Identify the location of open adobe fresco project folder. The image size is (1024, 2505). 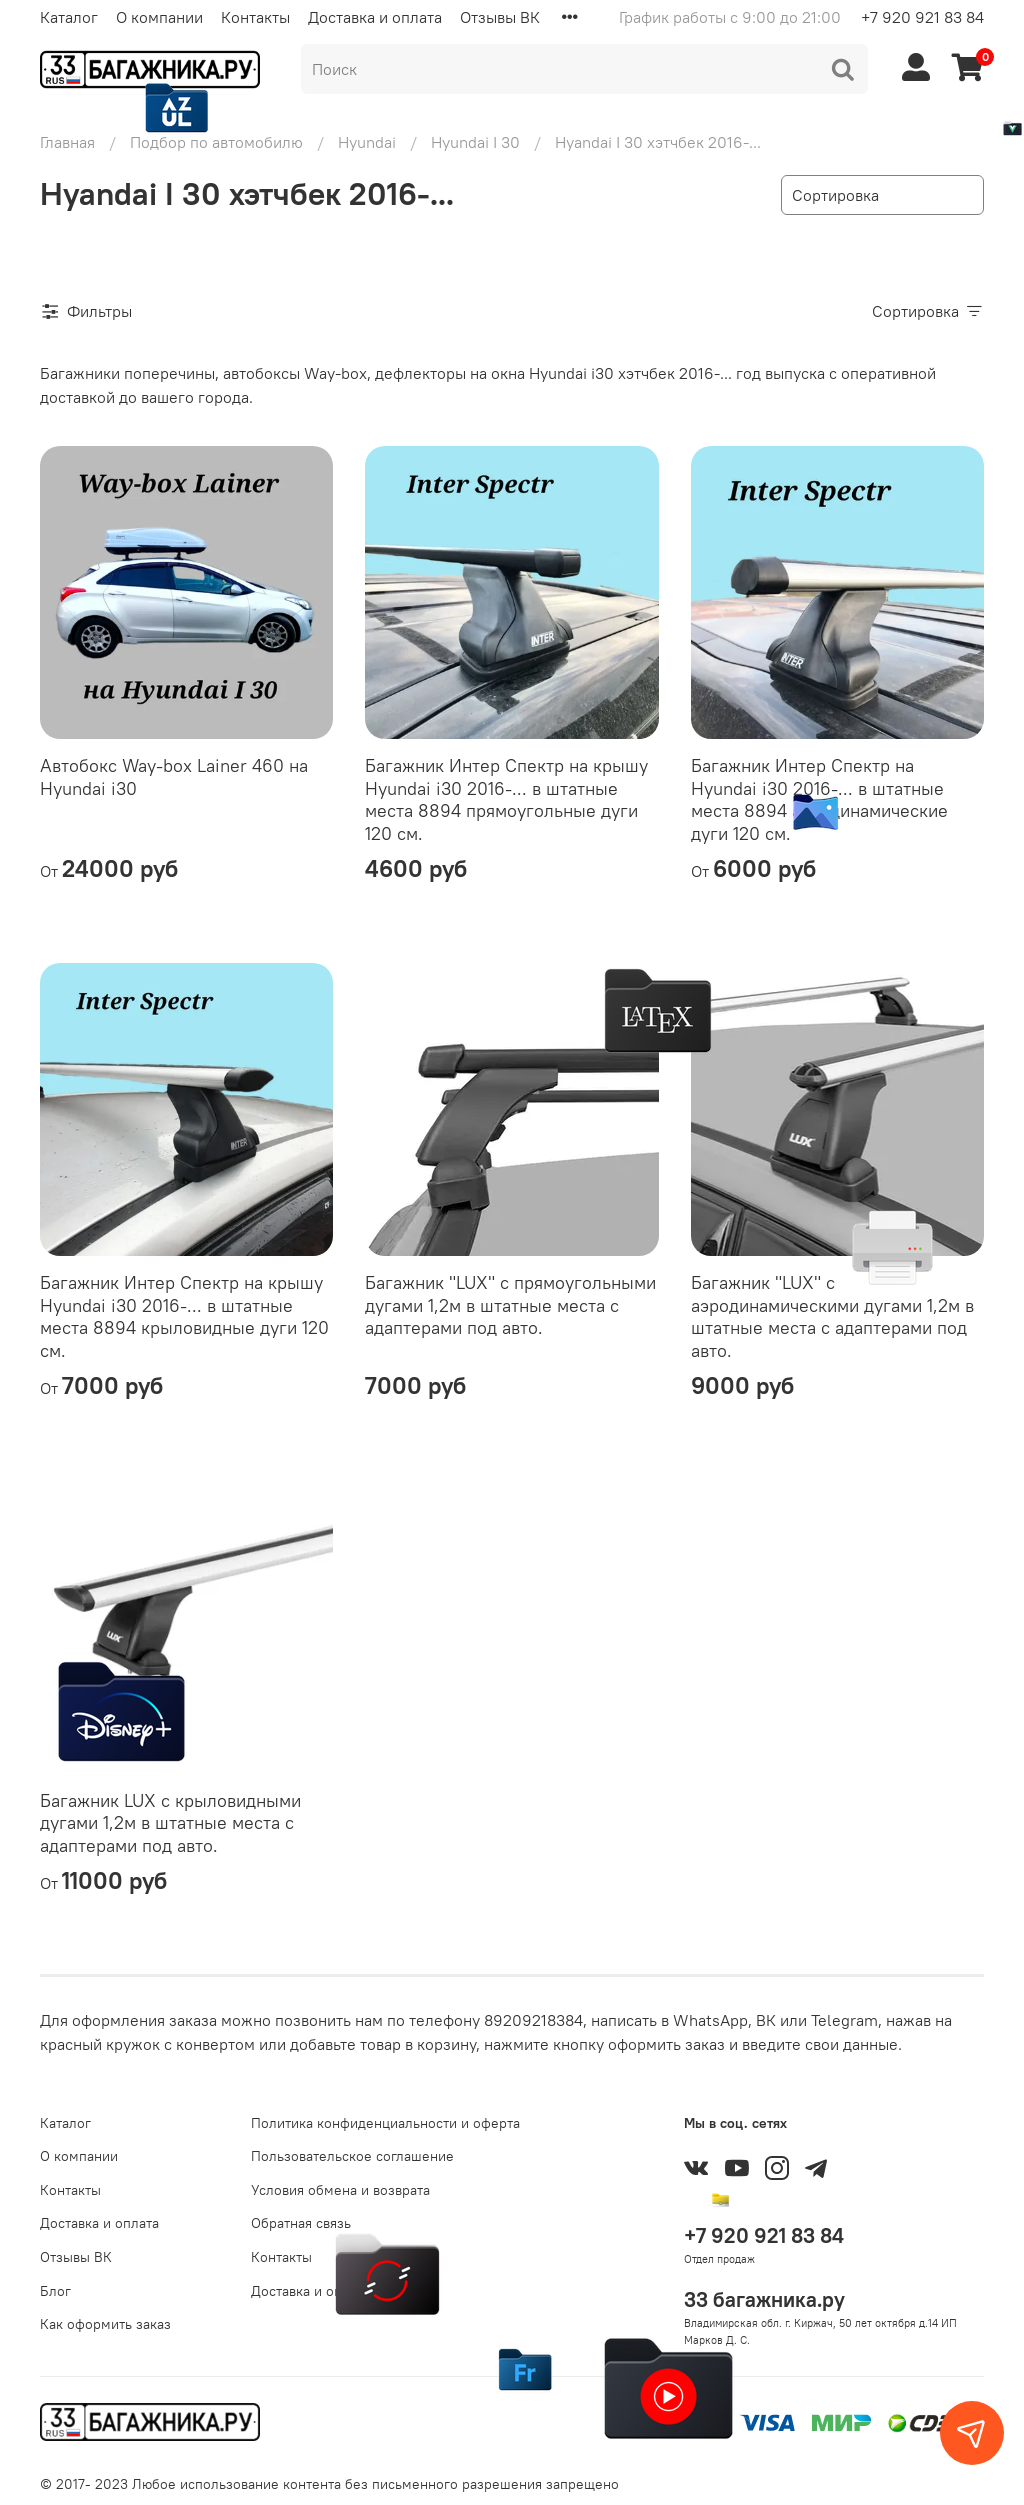
(525, 2371).